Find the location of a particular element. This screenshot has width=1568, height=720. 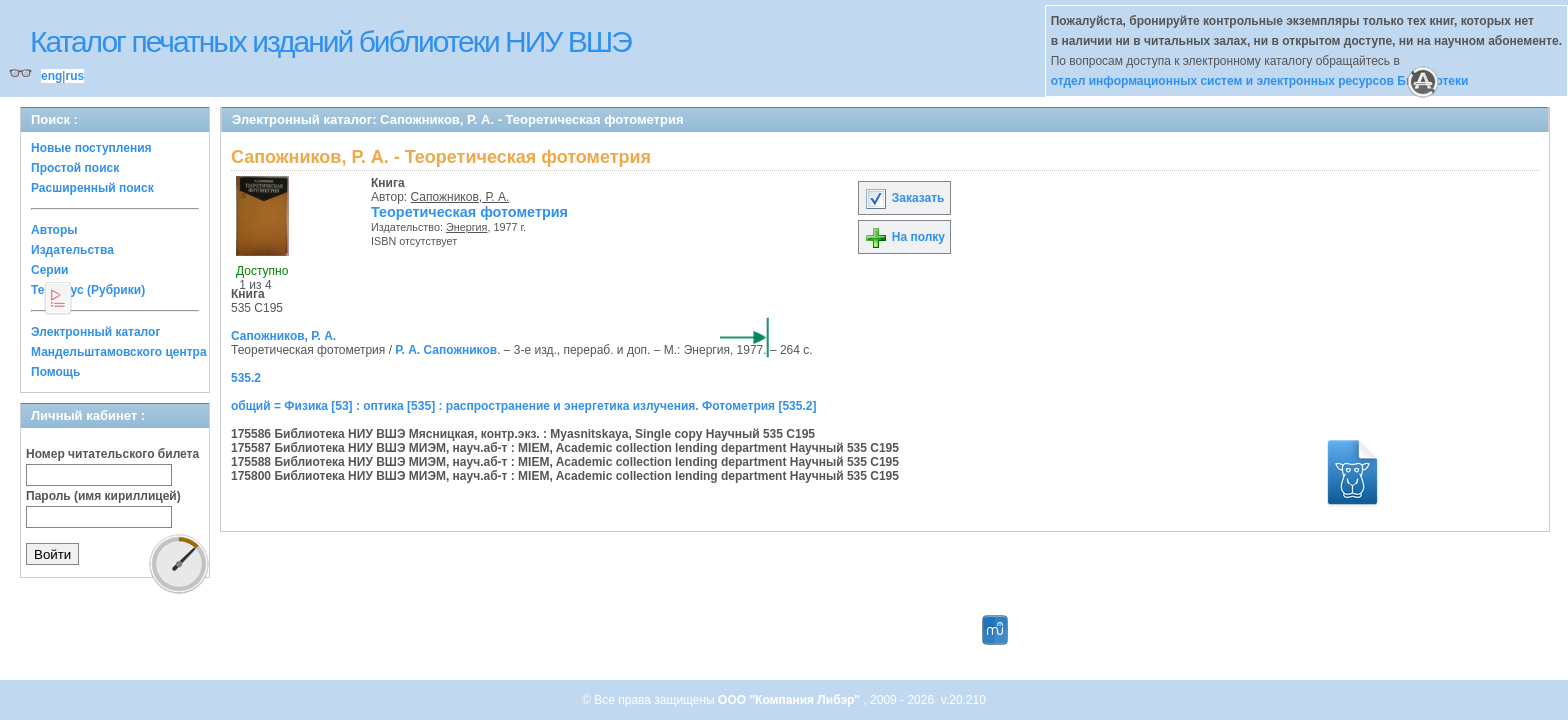

open system profiler application is located at coordinates (179, 564).